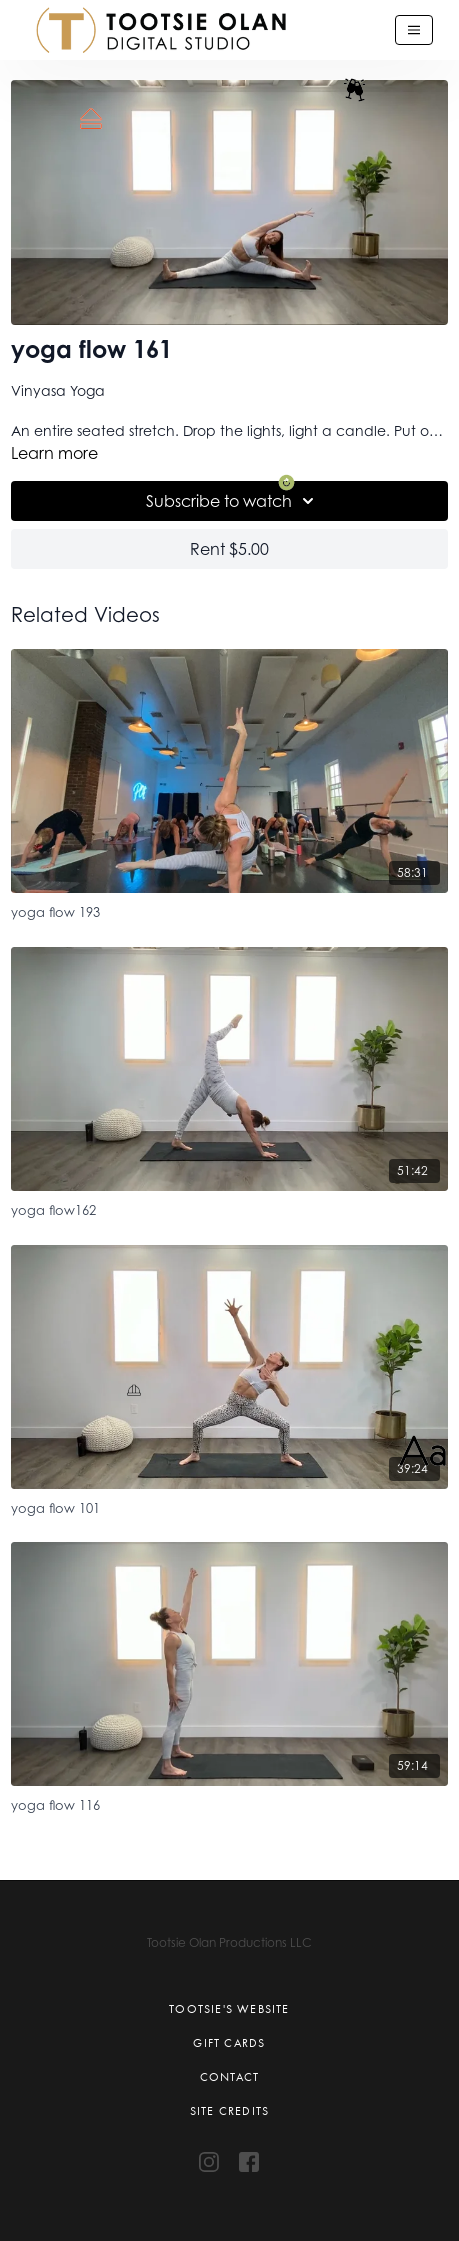 Image resolution: width=459 pixels, height=2241 pixels. I want to click on eject media or disc, so click(91, 120).